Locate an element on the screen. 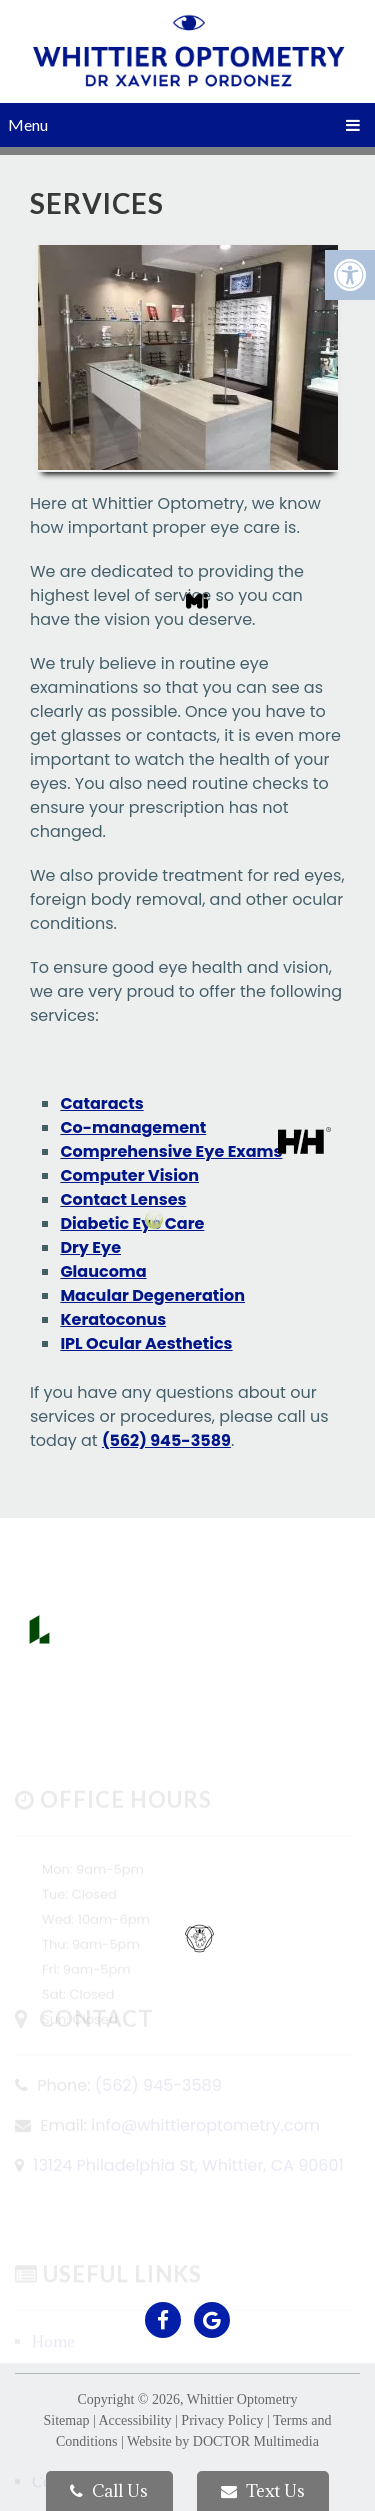 The height and width of the screenshot is (2511, 375). open the Misskey app is located at coordinates (197, 601).